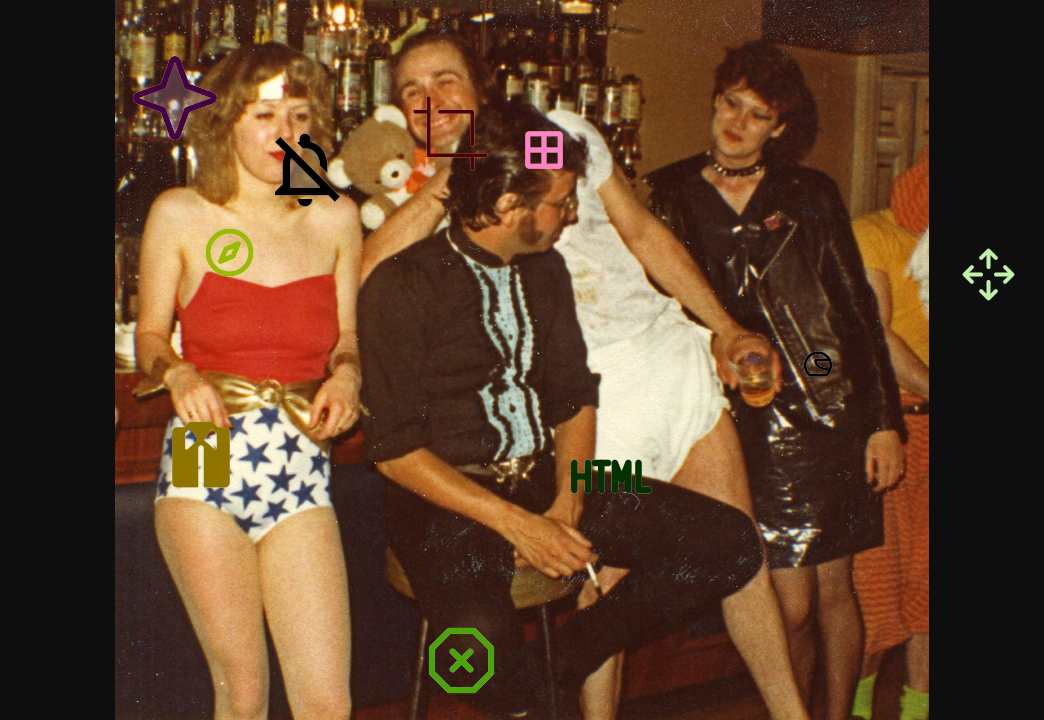  I want to click on view clothing or apparel items, so click(201, 456).